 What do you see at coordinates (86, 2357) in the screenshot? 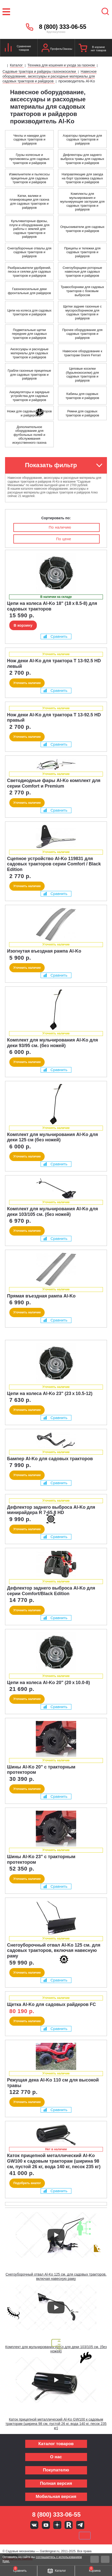
I see `select shell or fossil item in game inventory` at bounding box center [86, 2357].